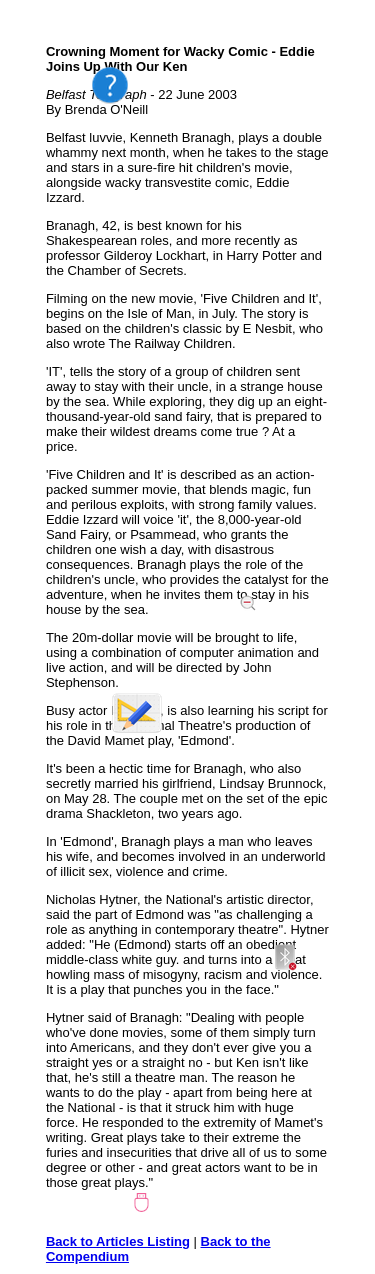 This screenshot has width=375, height=1274. What do you see at coordinates (141, 1202) in the screenshot?
I see `access removable media settings` at bounding box center [141, 1202].